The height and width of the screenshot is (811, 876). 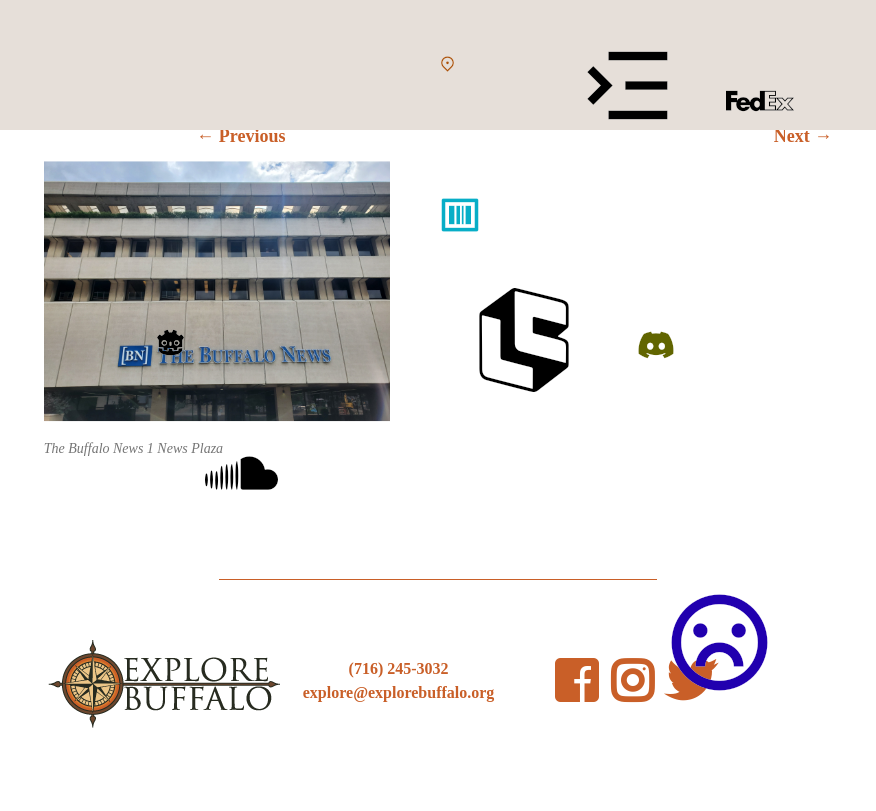 What do you see at coordinates (241, 471) in the screenshot?
I see `open soundcloud app` at bounding box center [241, 471].